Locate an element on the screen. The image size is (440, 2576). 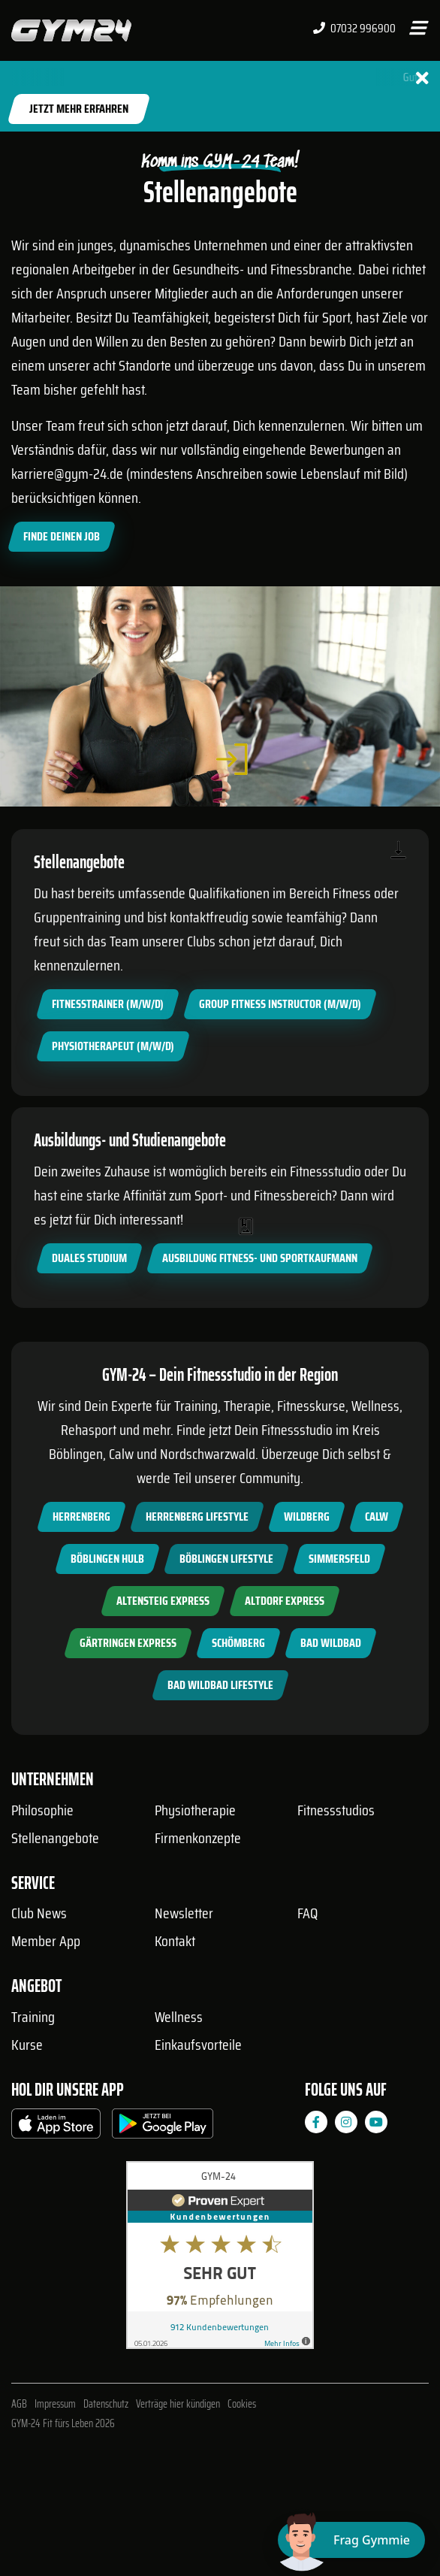
sign in to your account is located at coordinates (234, 759).